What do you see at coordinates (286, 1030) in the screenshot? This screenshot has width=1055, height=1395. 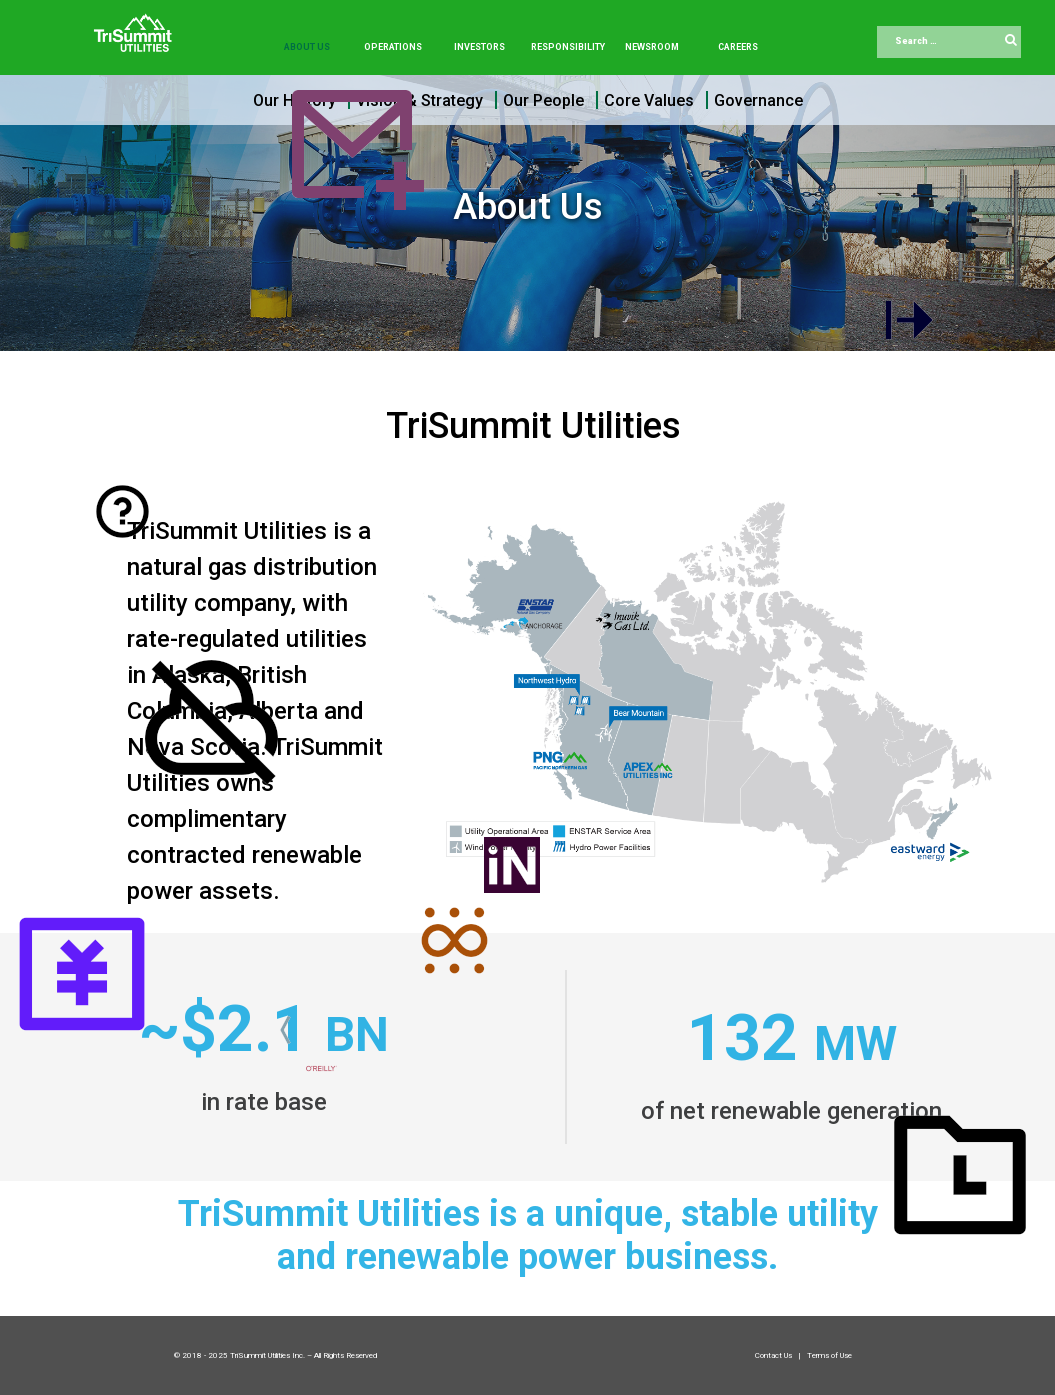 I see `go back to the previous screen` at bounding box center [286, 1030].